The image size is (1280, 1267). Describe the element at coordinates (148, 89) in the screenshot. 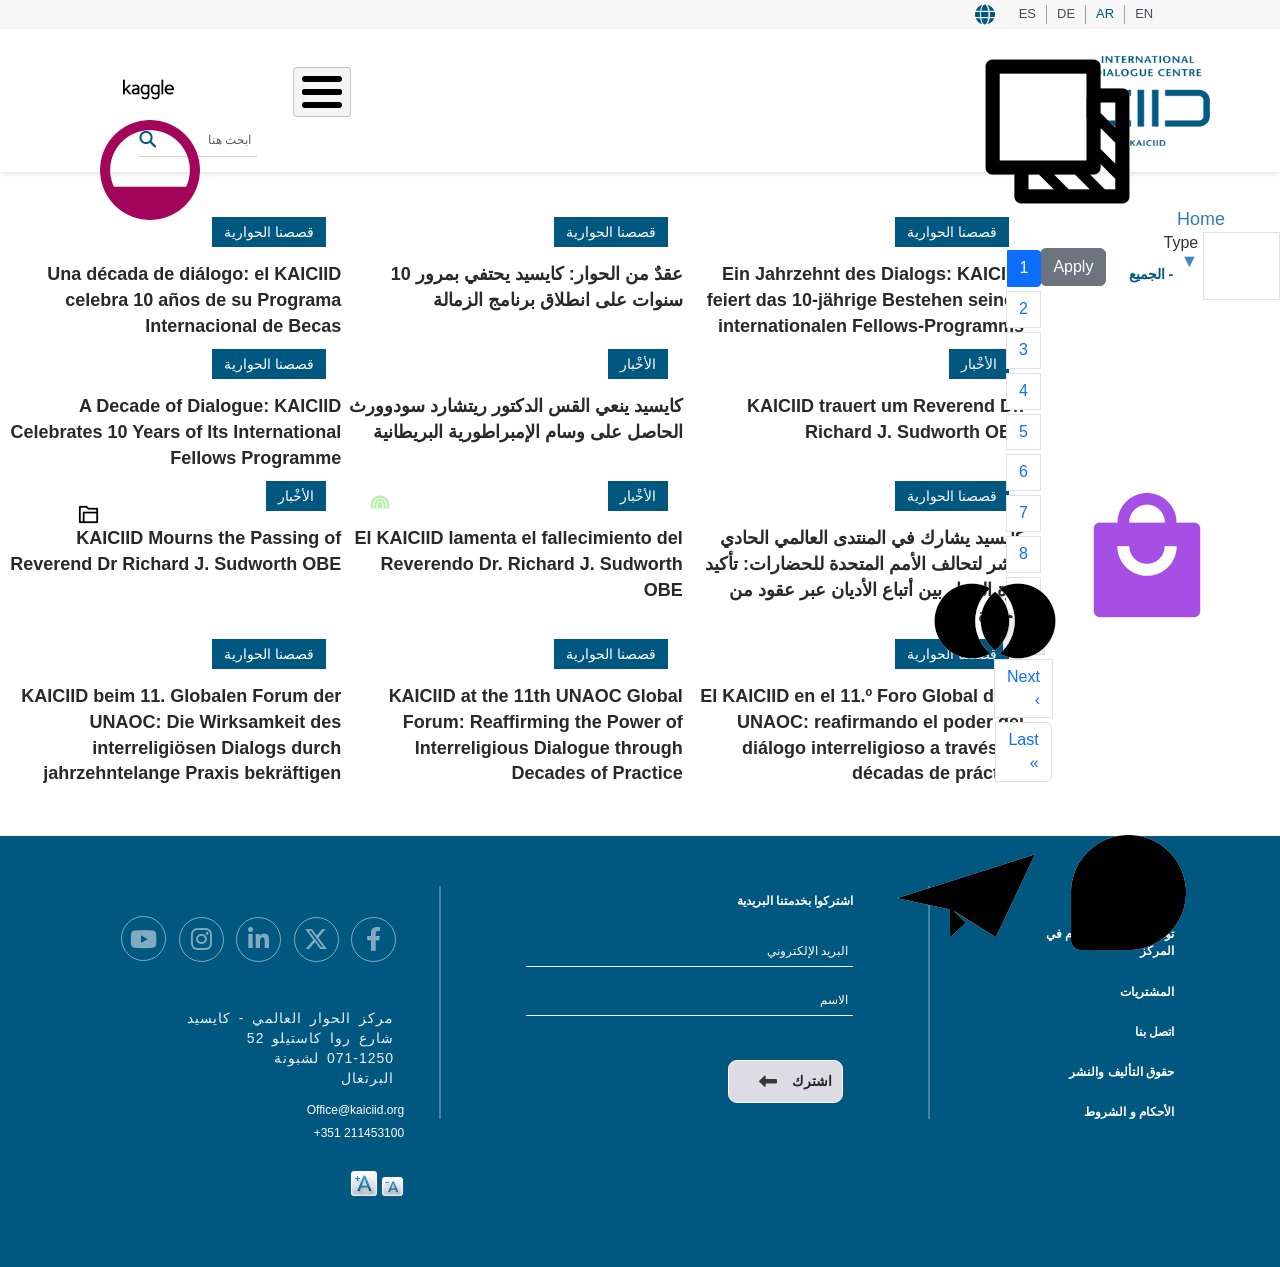

I see `open kaggle website or app` at that location.